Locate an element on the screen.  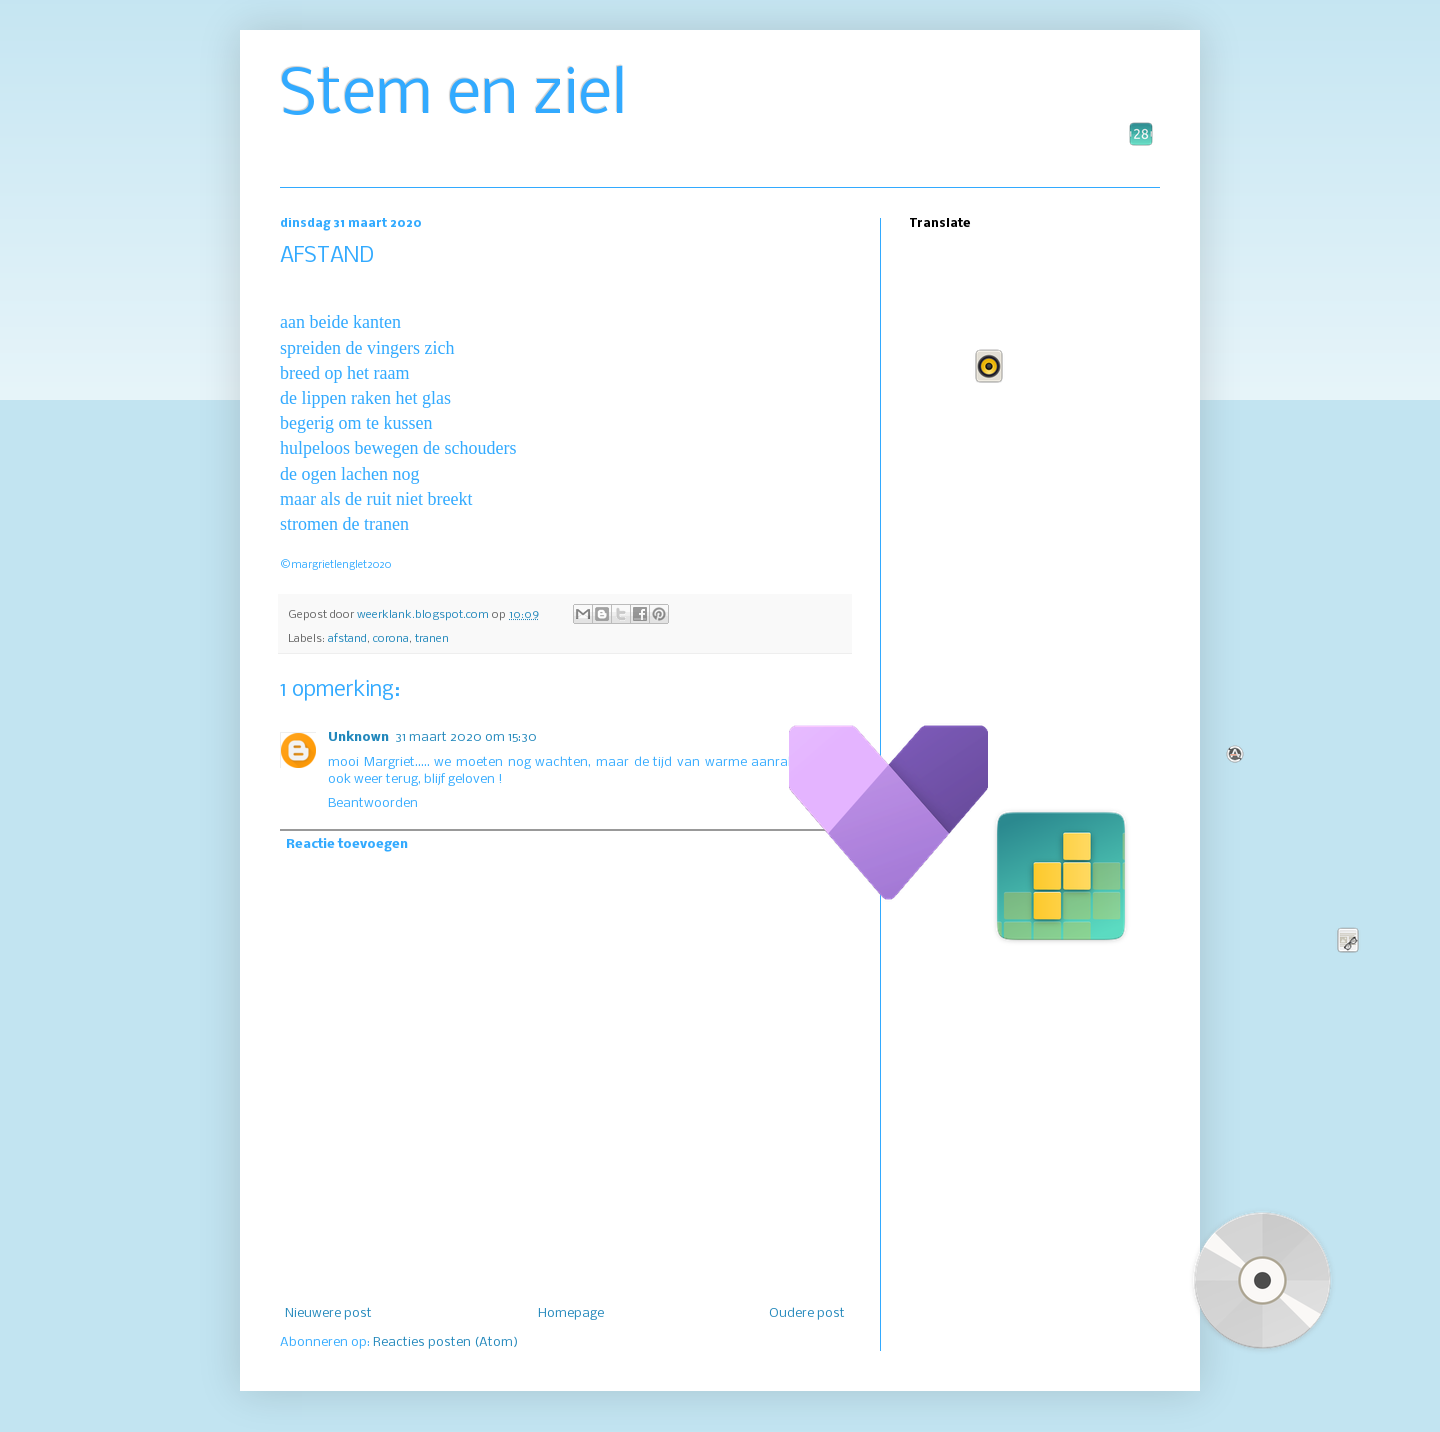
check for available software updates is located at coordinates (1235, 754).